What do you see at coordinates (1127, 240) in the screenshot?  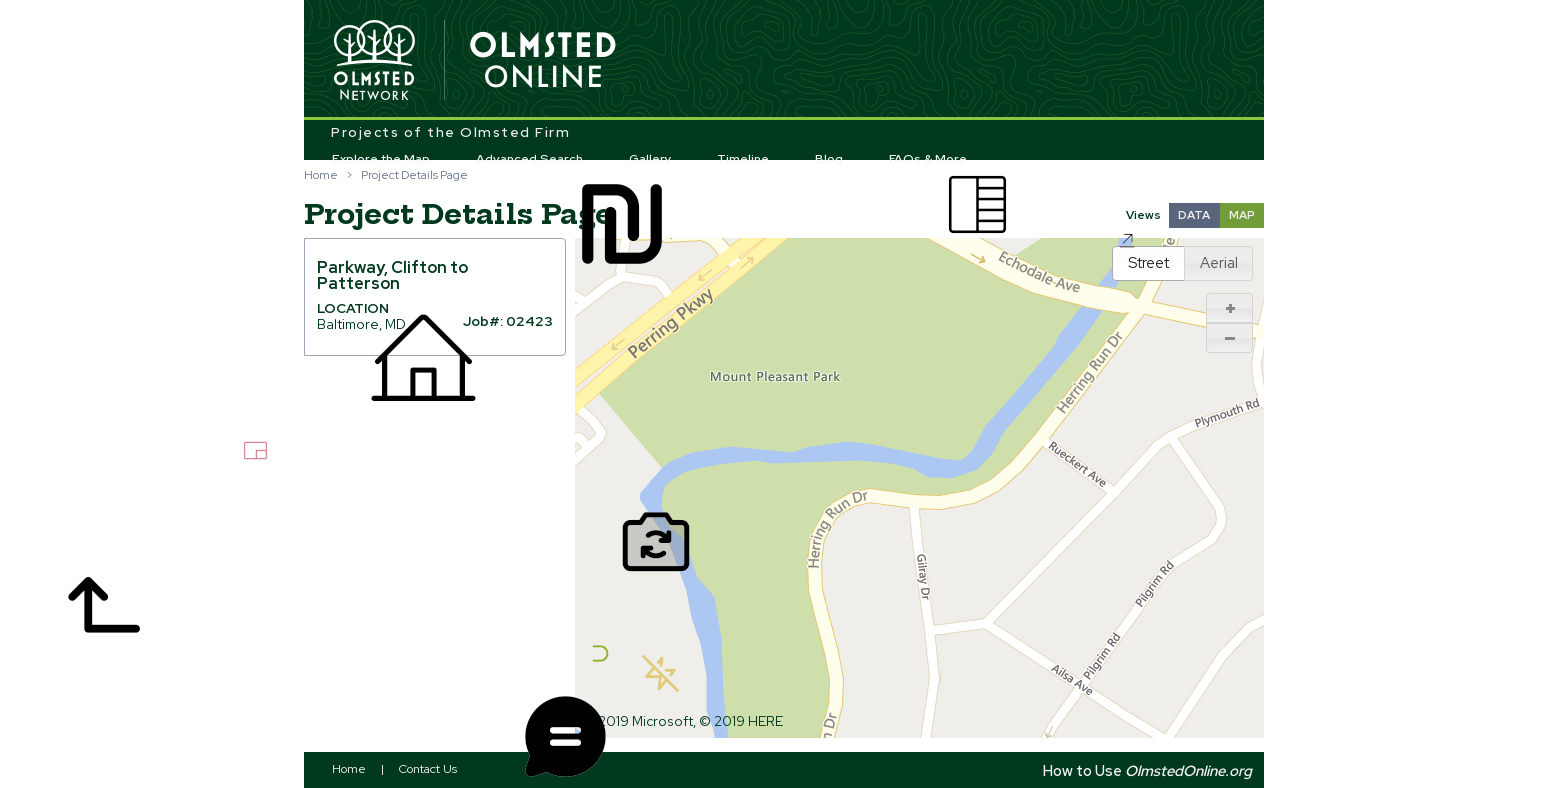 I see `open link in new window or tab` at bounding box center [1127, 240].